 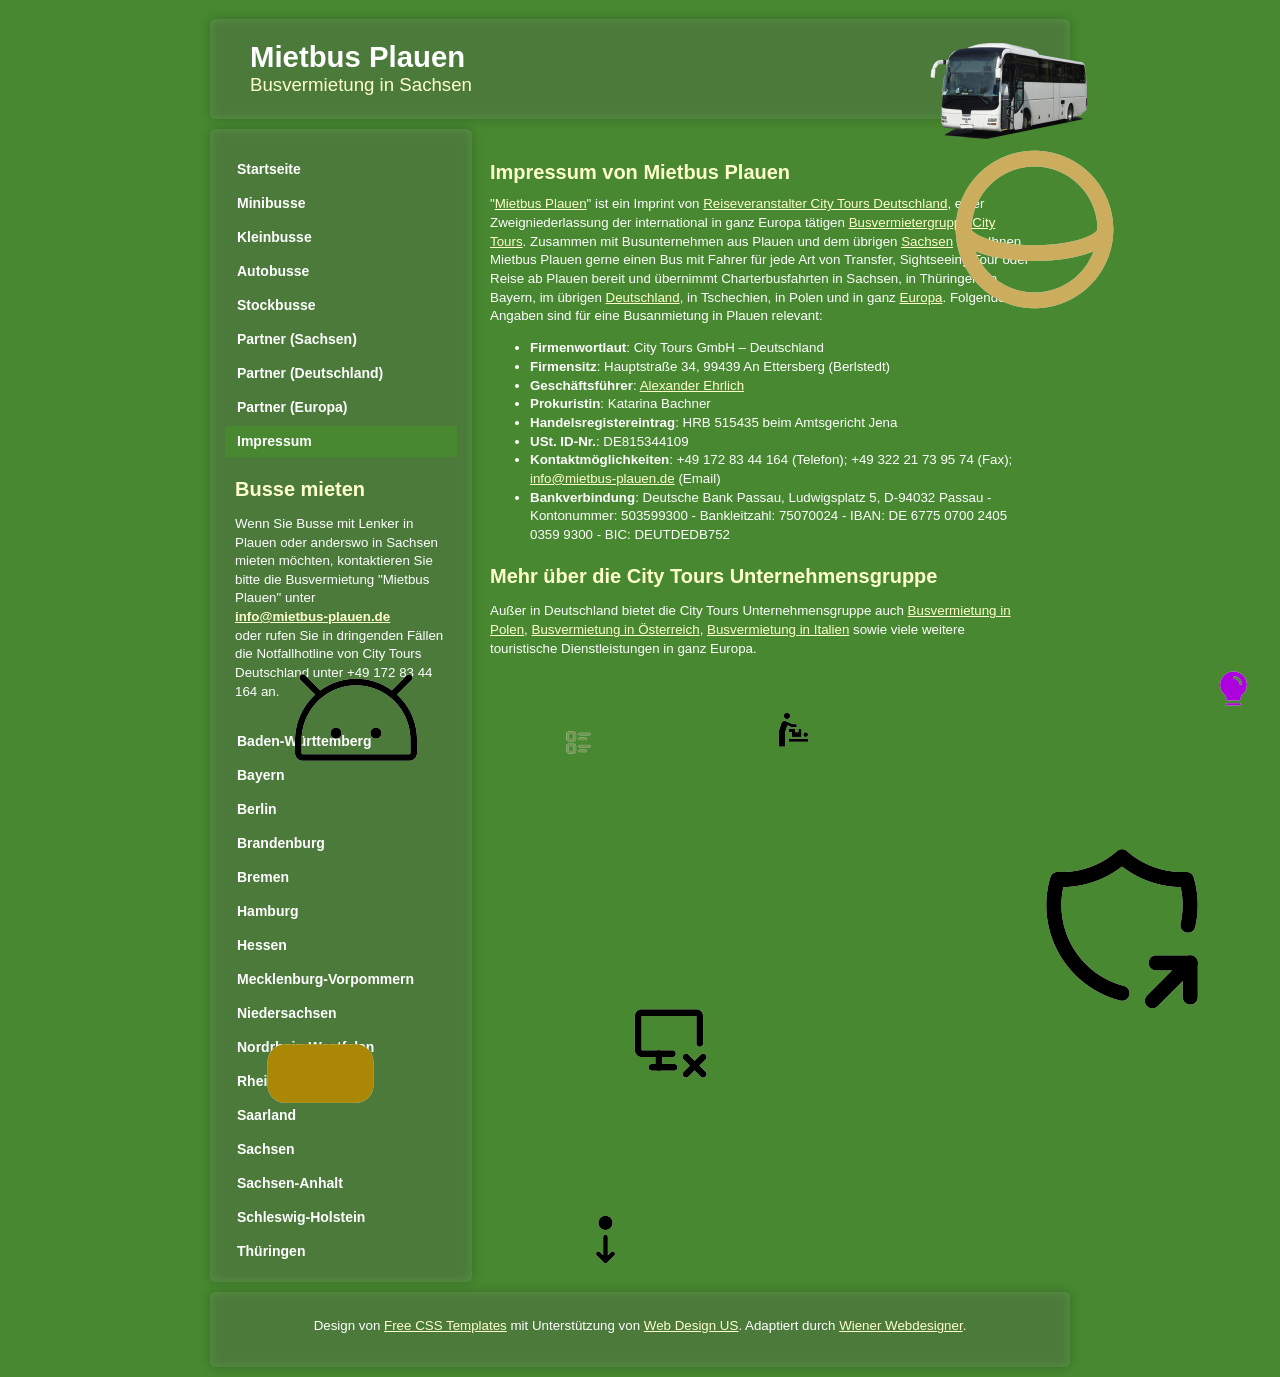 What do you see at coordinates (1034, 229) in the screenshot?
I see `view 3D or globe-related content` at bounding box center [1034, 229].